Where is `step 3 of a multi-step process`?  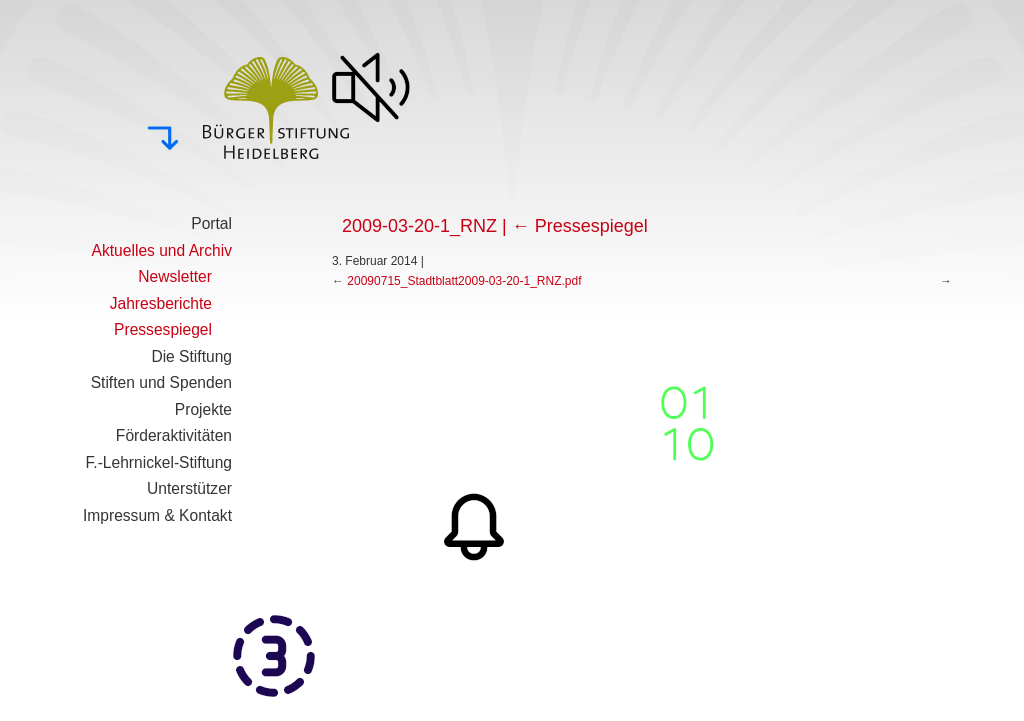
step 3 of a multi-step process is located at coordinates (274, 656).